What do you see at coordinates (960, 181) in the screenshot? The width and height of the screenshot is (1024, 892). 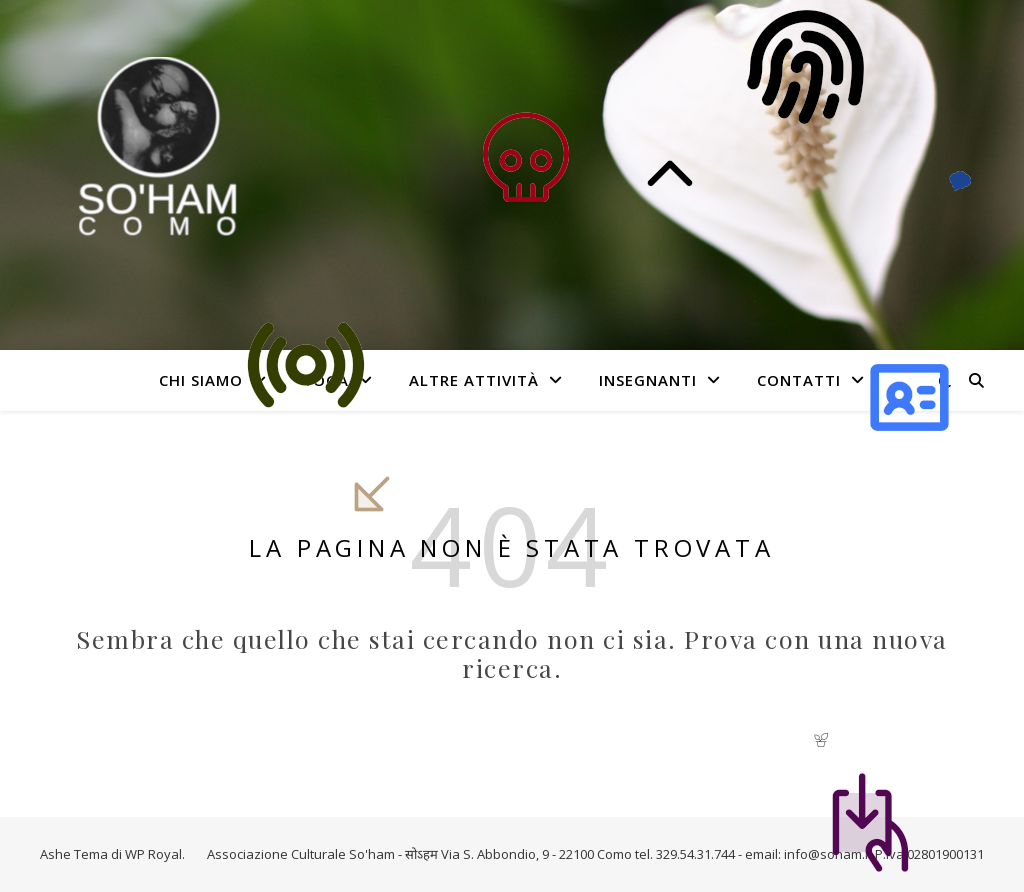 I see `open chat or messaging` at bounding box center [960, 181].